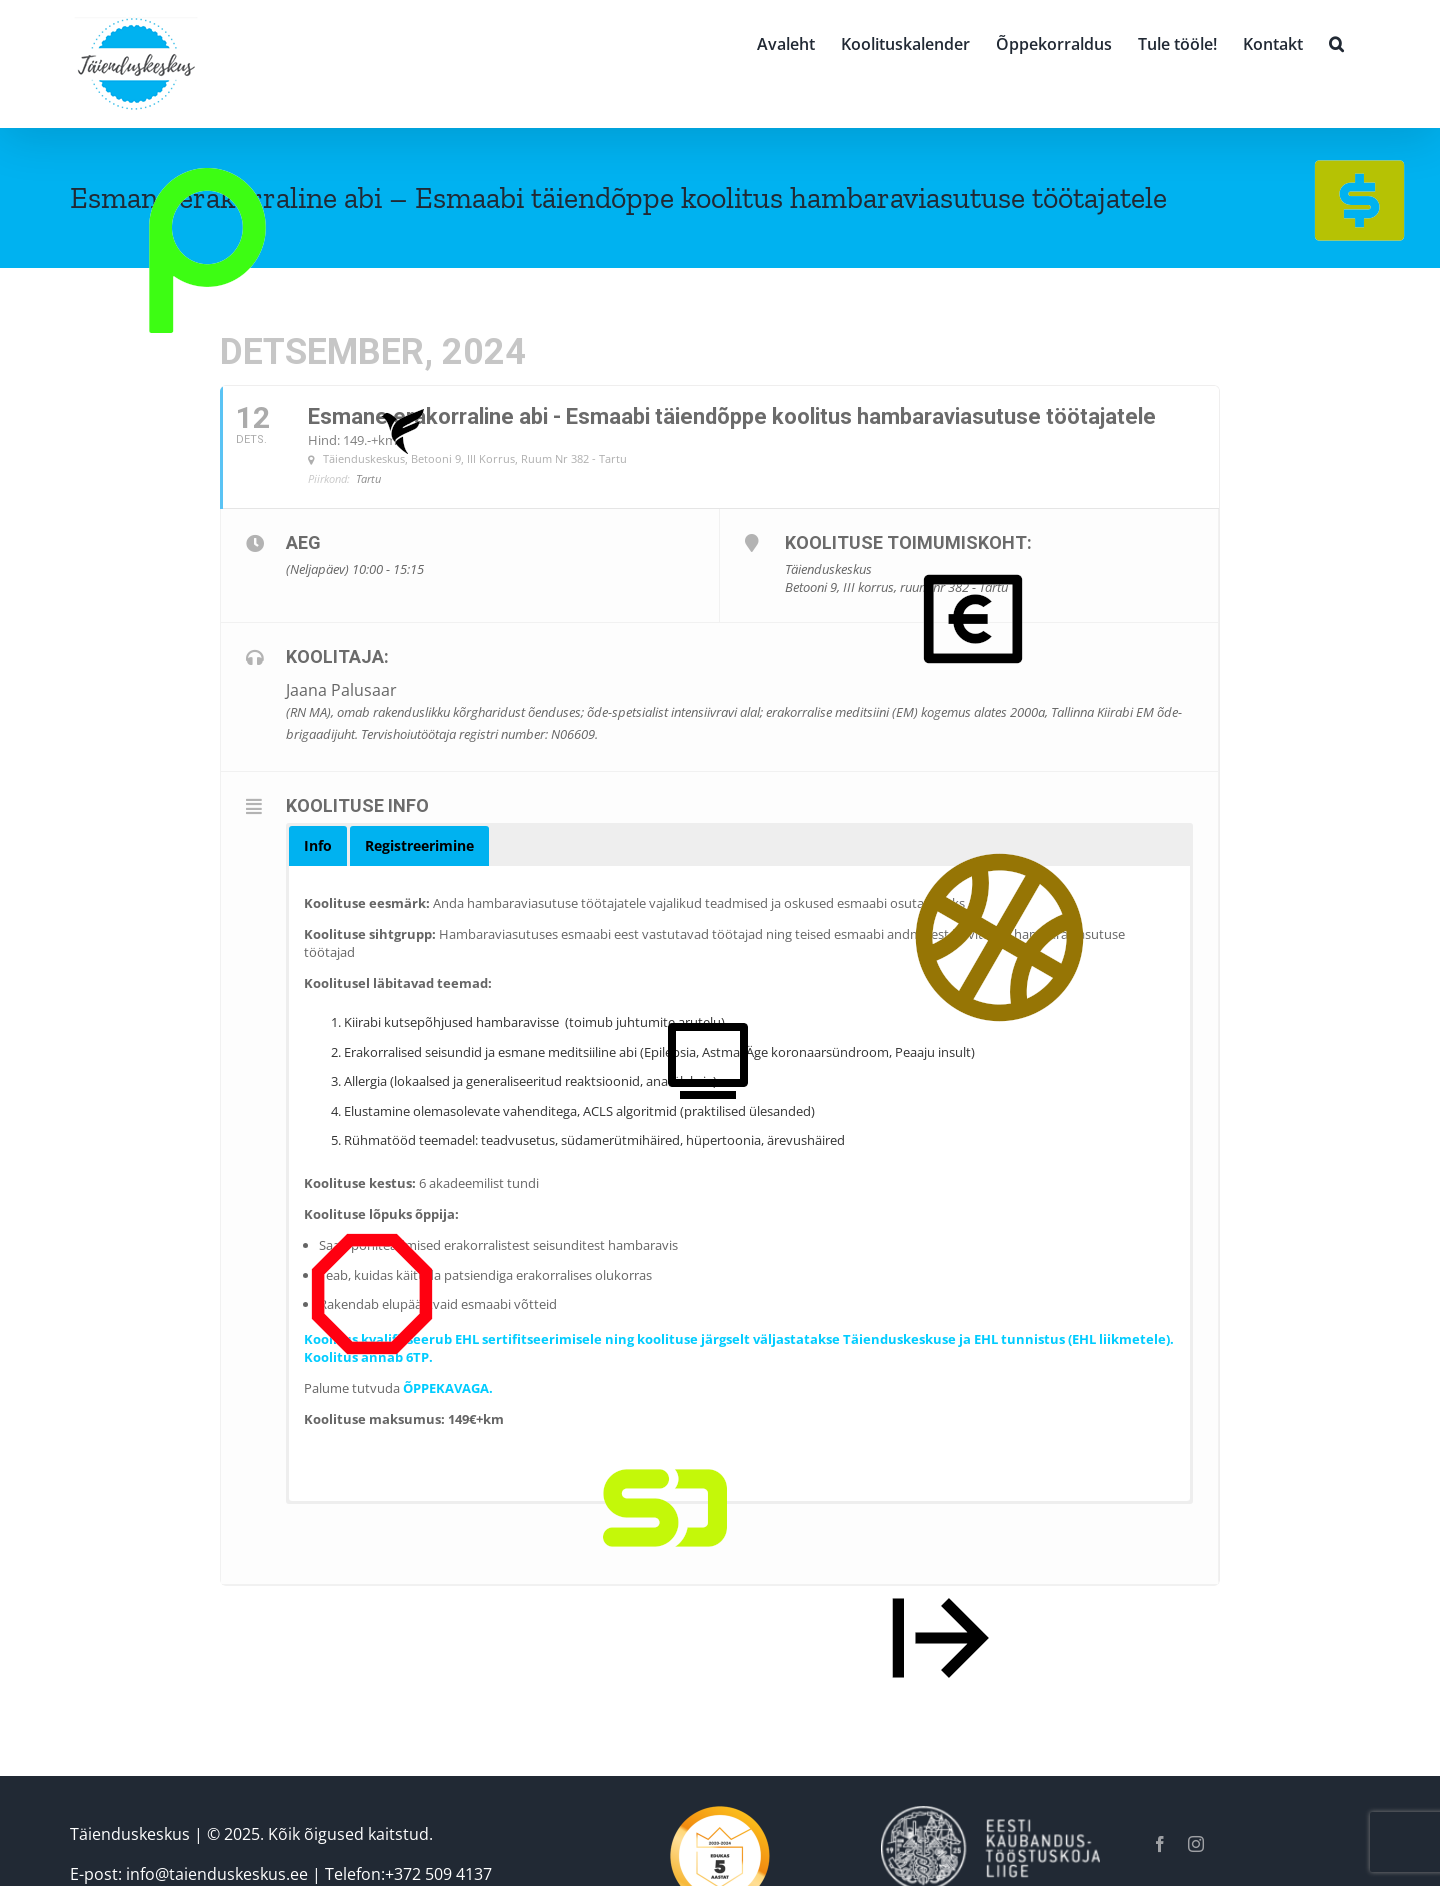 Image resolution: width=1440 pixels, height=1886 pixels. What do you see at coordinates (207, 250) in the screenshot?
I see `open the picsart app` at bounding box center [207, 250].